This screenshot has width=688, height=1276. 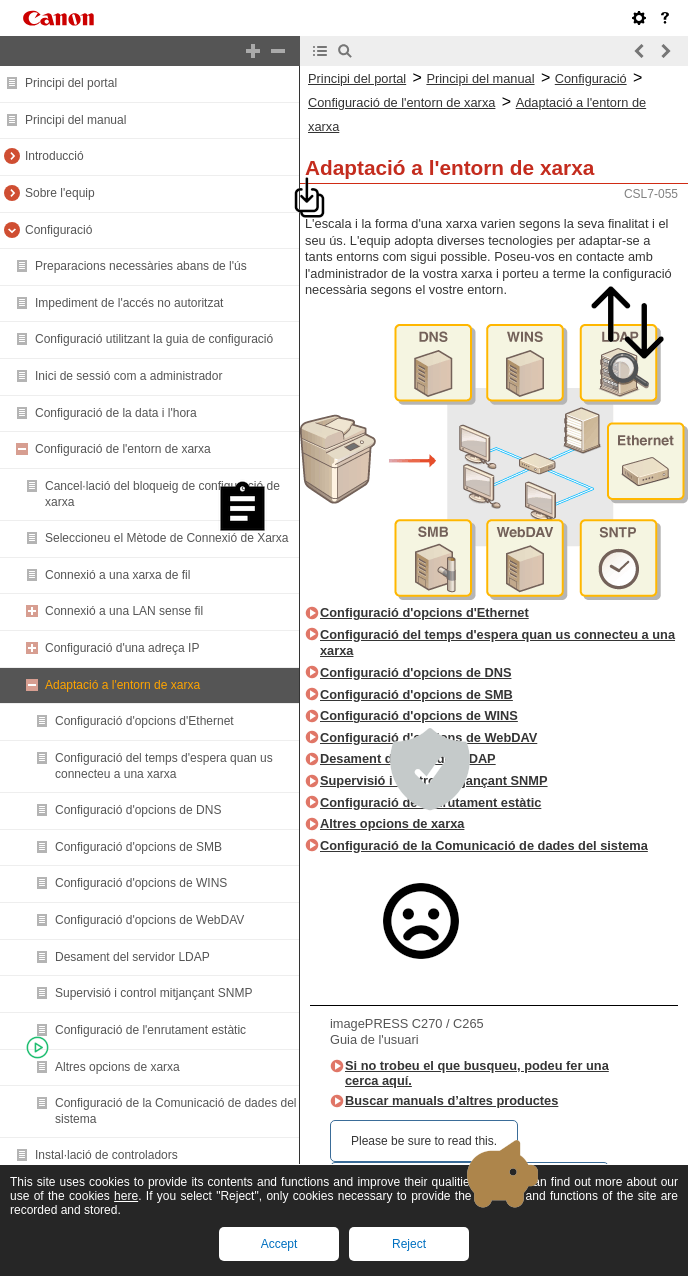 I want to click on play media or video content, so click(x=37, y=1047).